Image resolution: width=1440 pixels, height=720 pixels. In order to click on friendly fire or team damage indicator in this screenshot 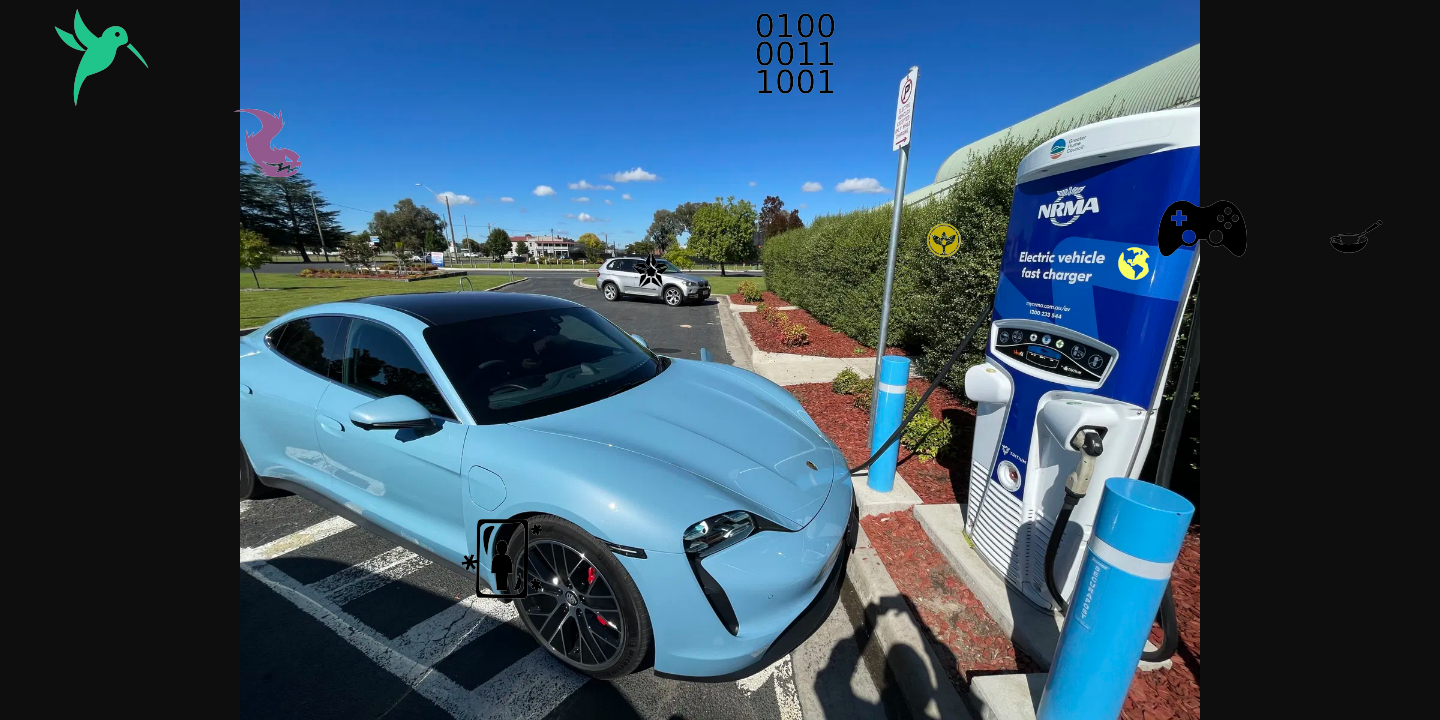, I will do `click(267, 143)`.